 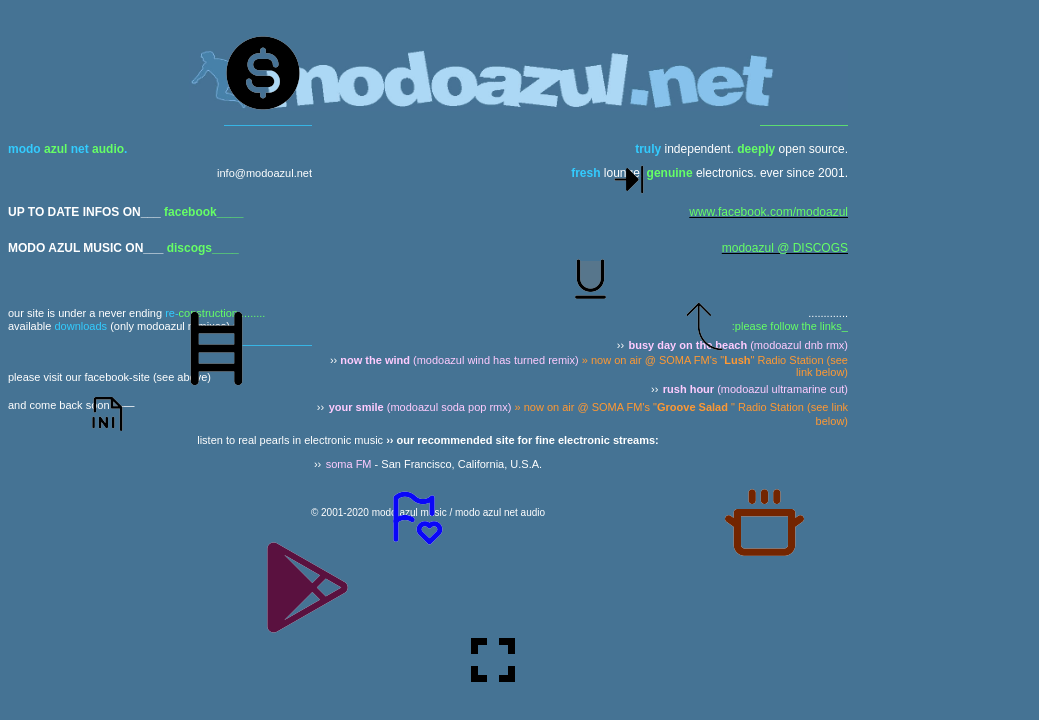 What do you see at coordinates (108, 414) in the screenshot?
I see `view or open an INI configuration file` at bounding box center [108, 414].